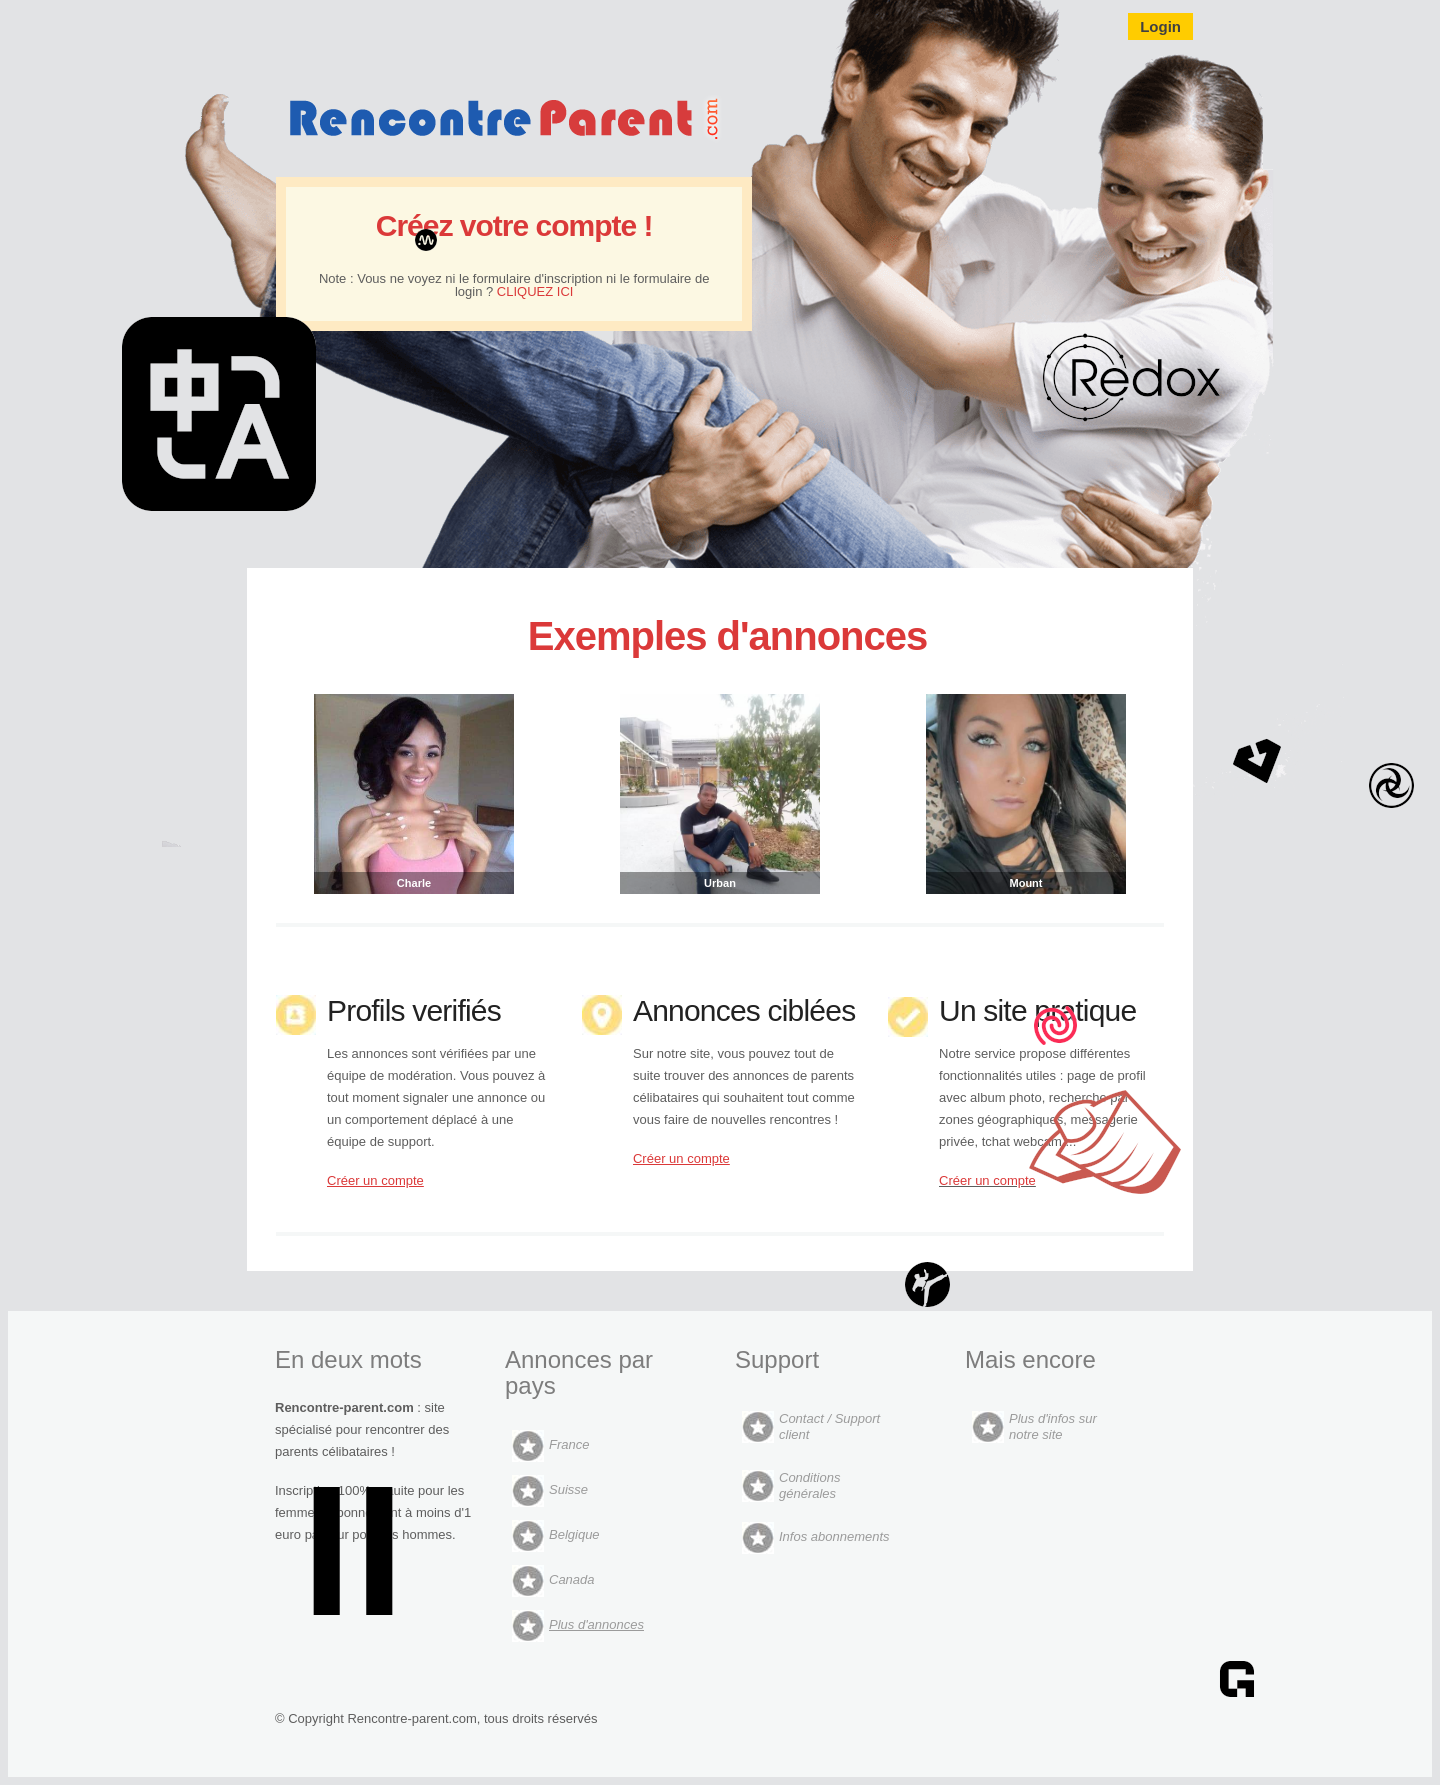 The image size is (1440, 1785). Describe the element at coordinates (1237, 1679) in the screenshot. I see `Grid.ai company logo` at that location.